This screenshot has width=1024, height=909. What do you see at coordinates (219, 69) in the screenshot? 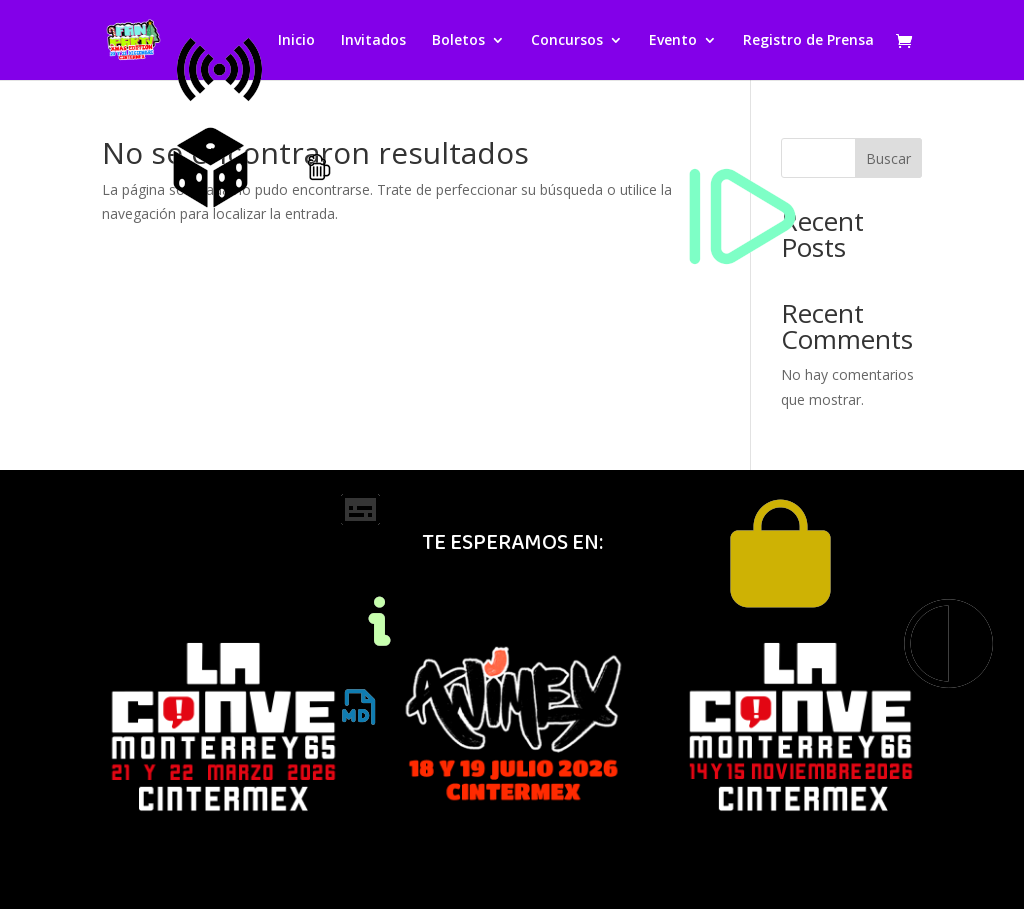
I see `access radio or audio streaming` at bounding box center [219, 69].